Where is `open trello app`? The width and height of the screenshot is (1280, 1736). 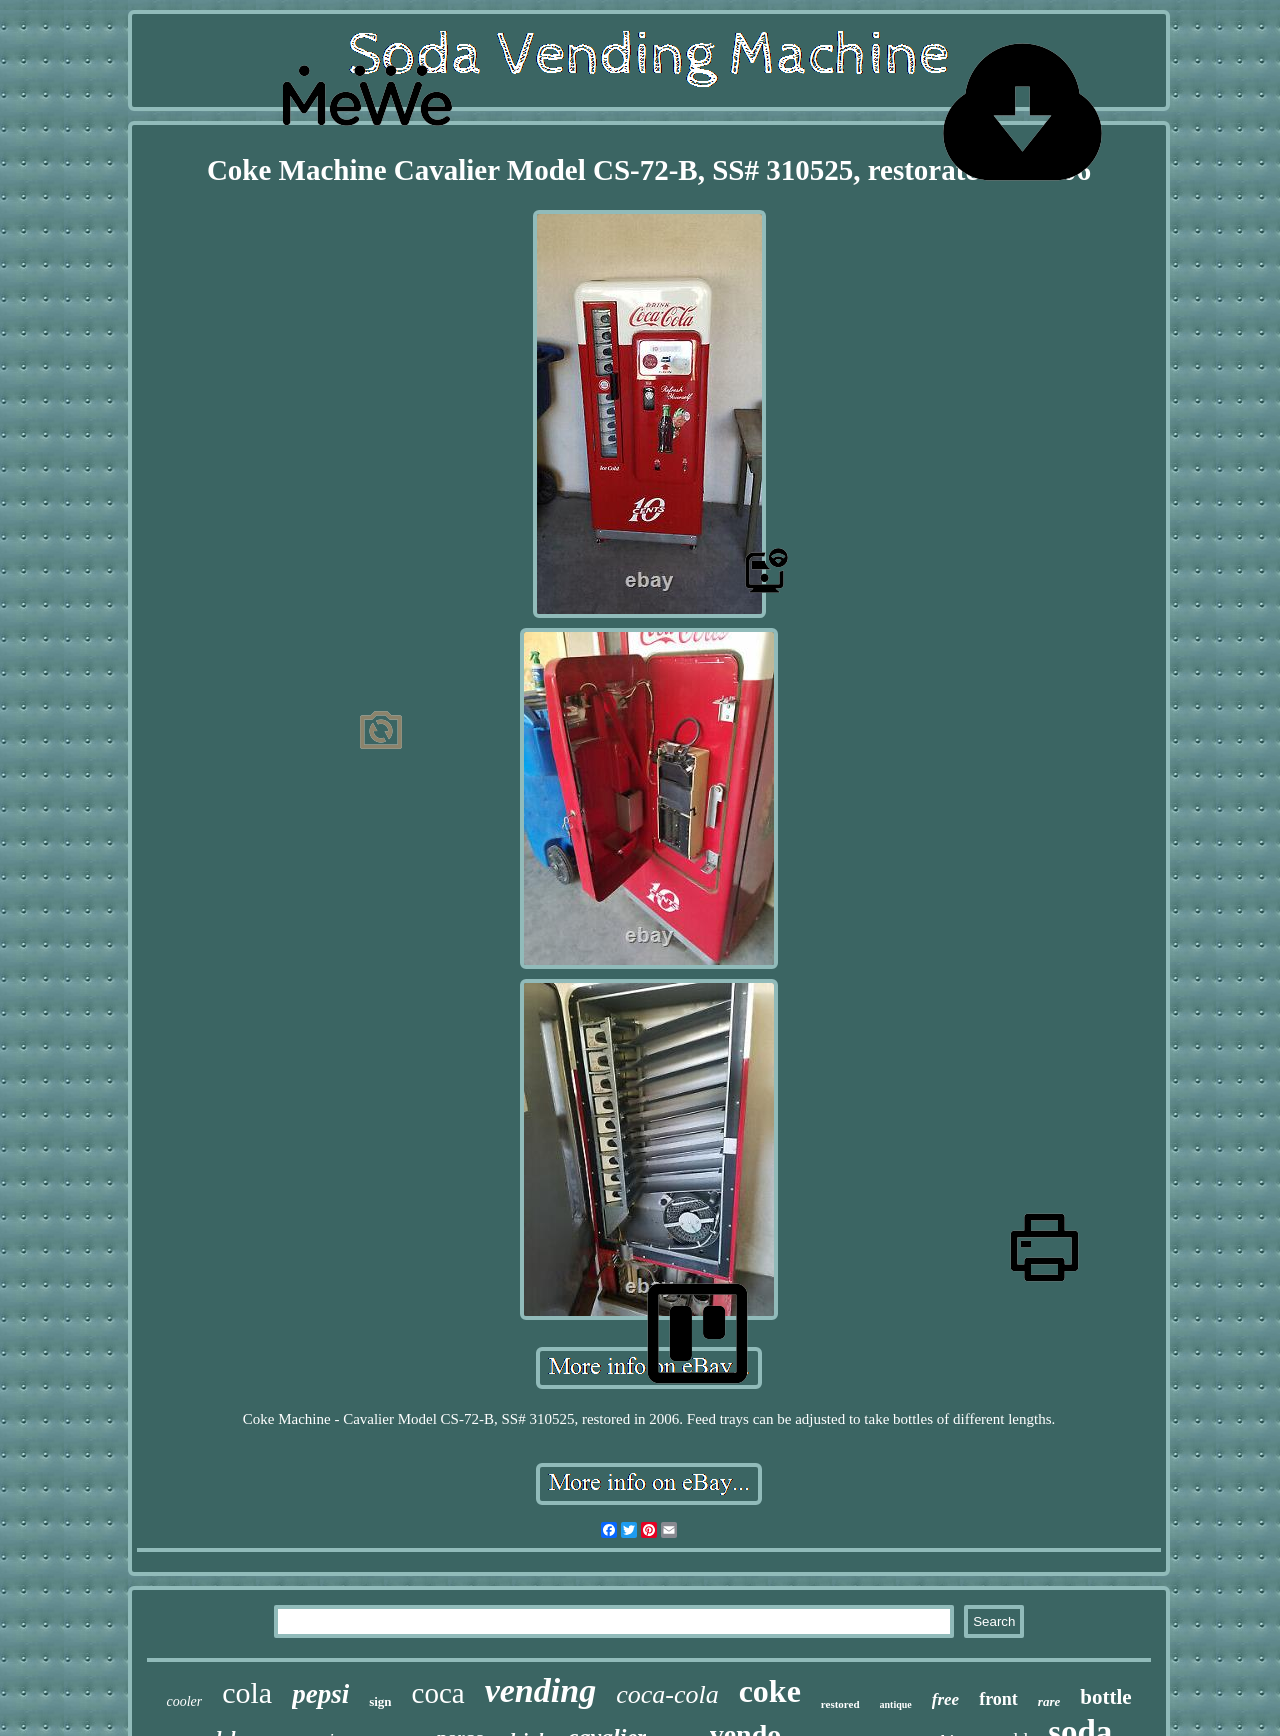
open trello app is located at coordinates (697, 1333).